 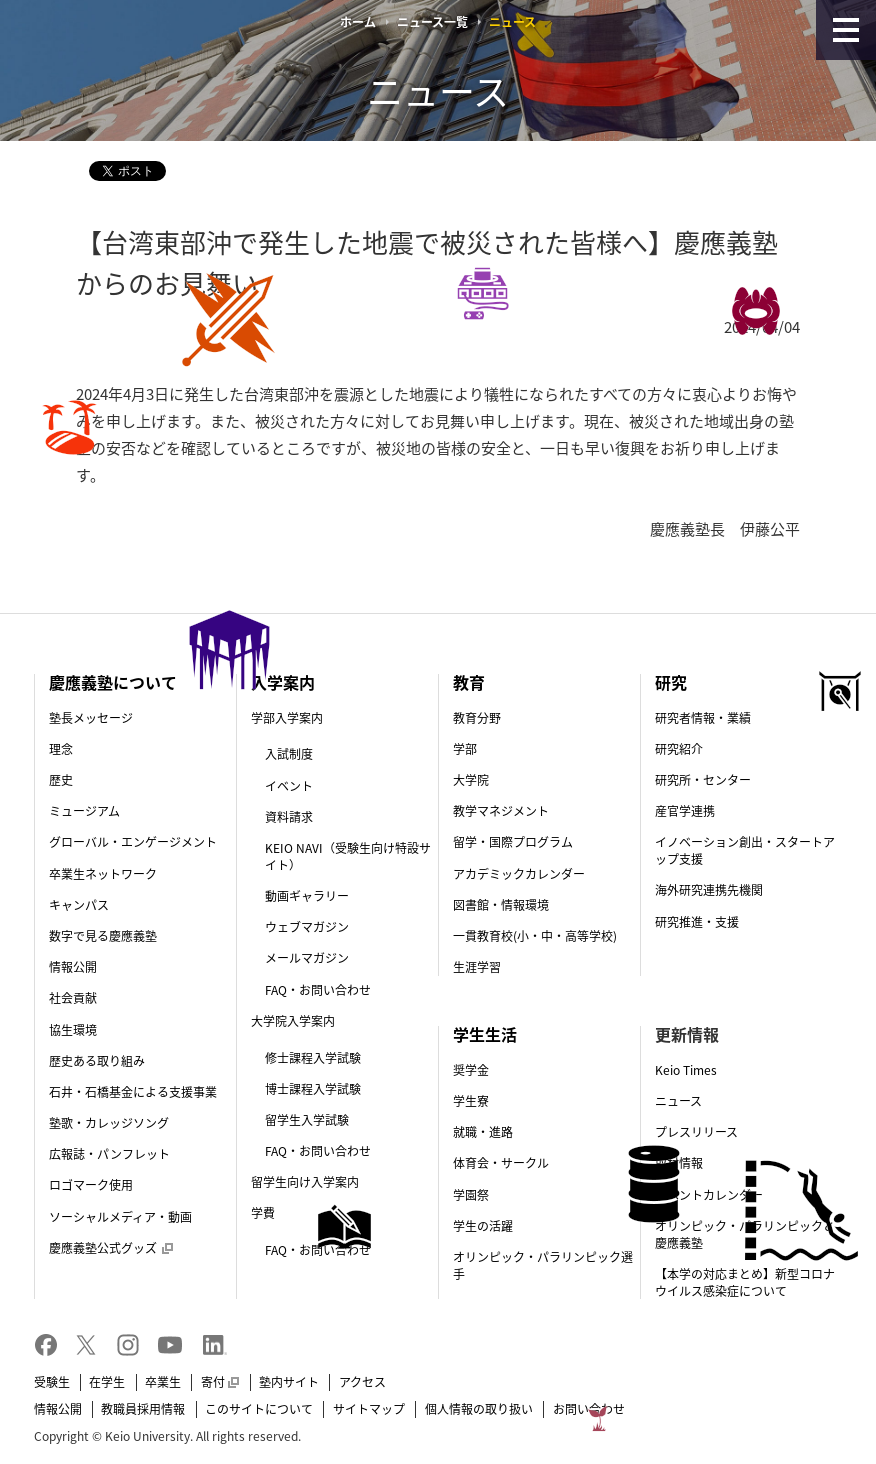 I want to click on add a new entry to the archive, so click(x=344, y=1229).